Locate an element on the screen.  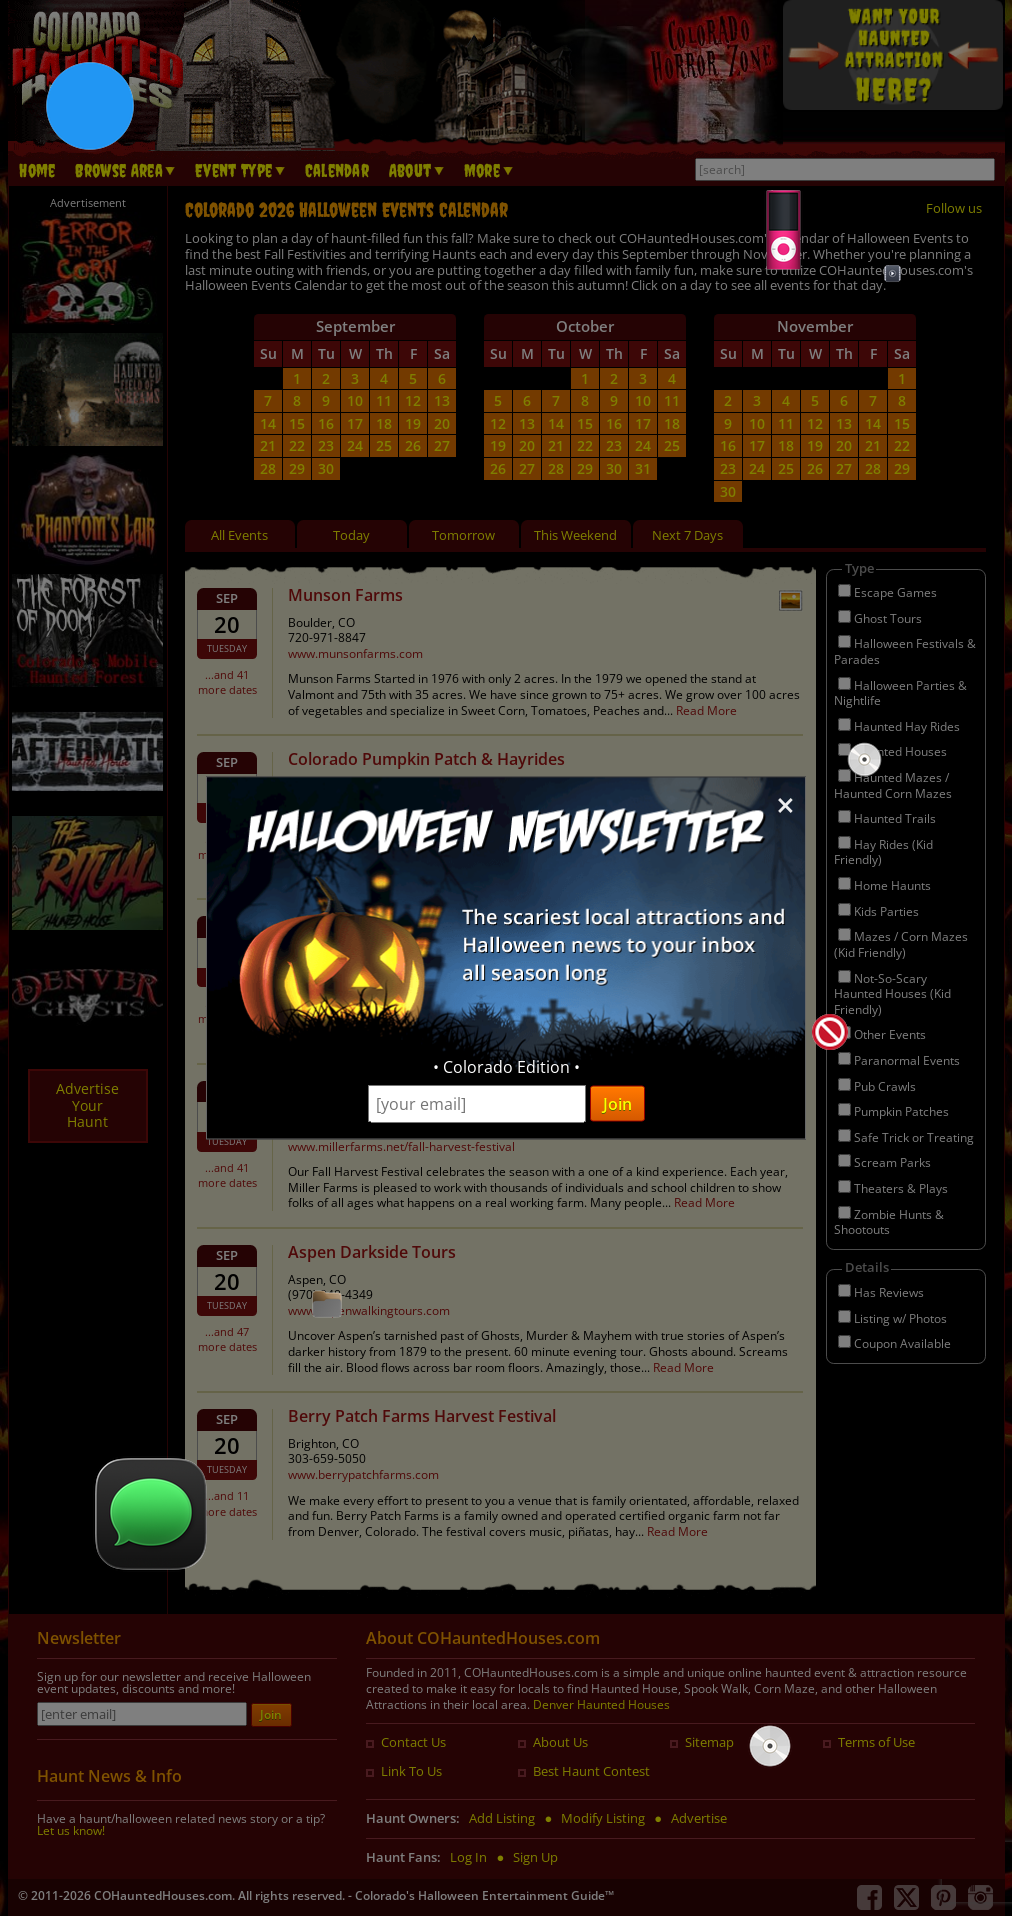
iPod nano device in pink is located at coordinates (783, 231).